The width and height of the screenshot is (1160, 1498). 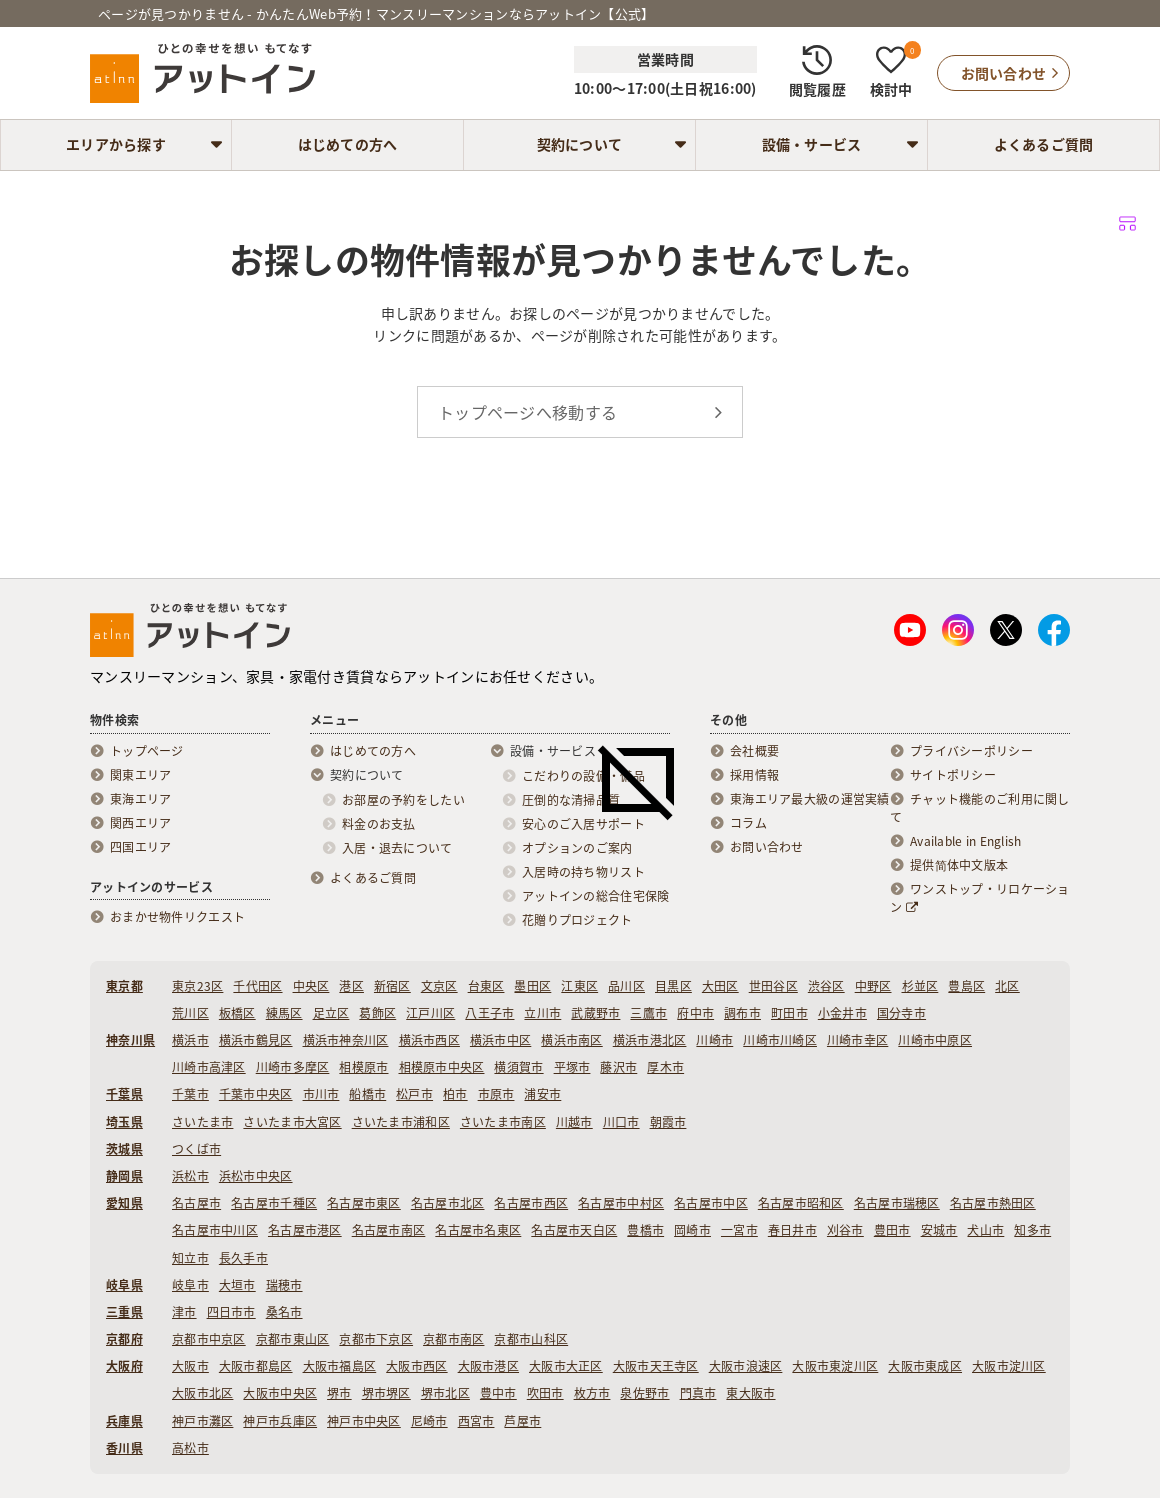 What do you see at coordinates (638, 780) in the screenshot?
I see `indicates browser not supported for this feature` at bounding box center [638, 780].